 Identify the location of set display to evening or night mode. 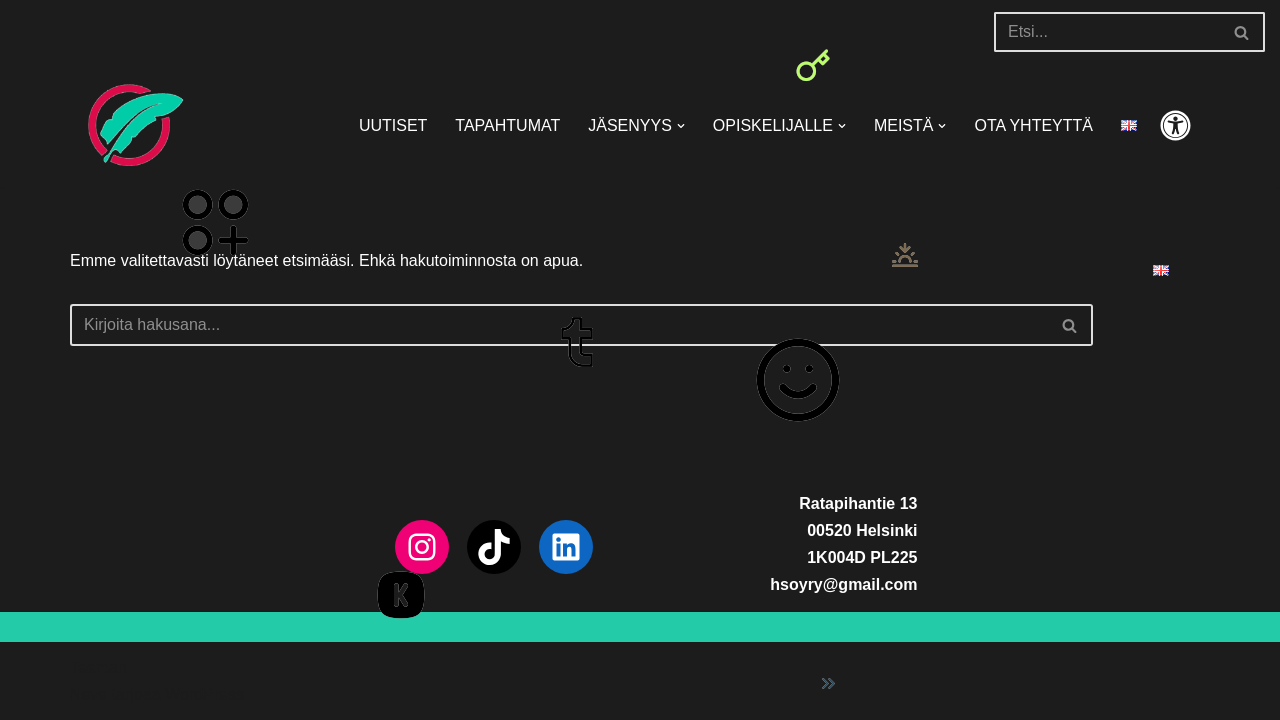
(905, 255).